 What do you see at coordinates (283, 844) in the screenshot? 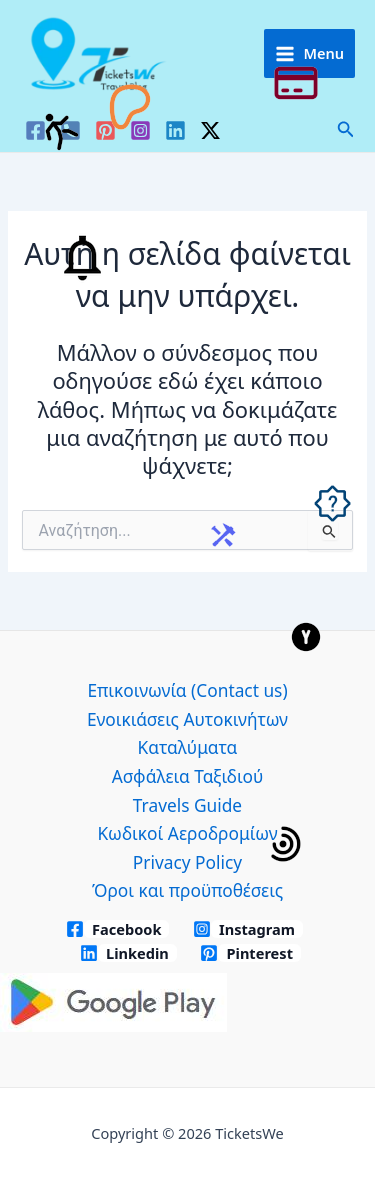
I see `view circular chart or arc graph data` at bounding box center [283, 844].